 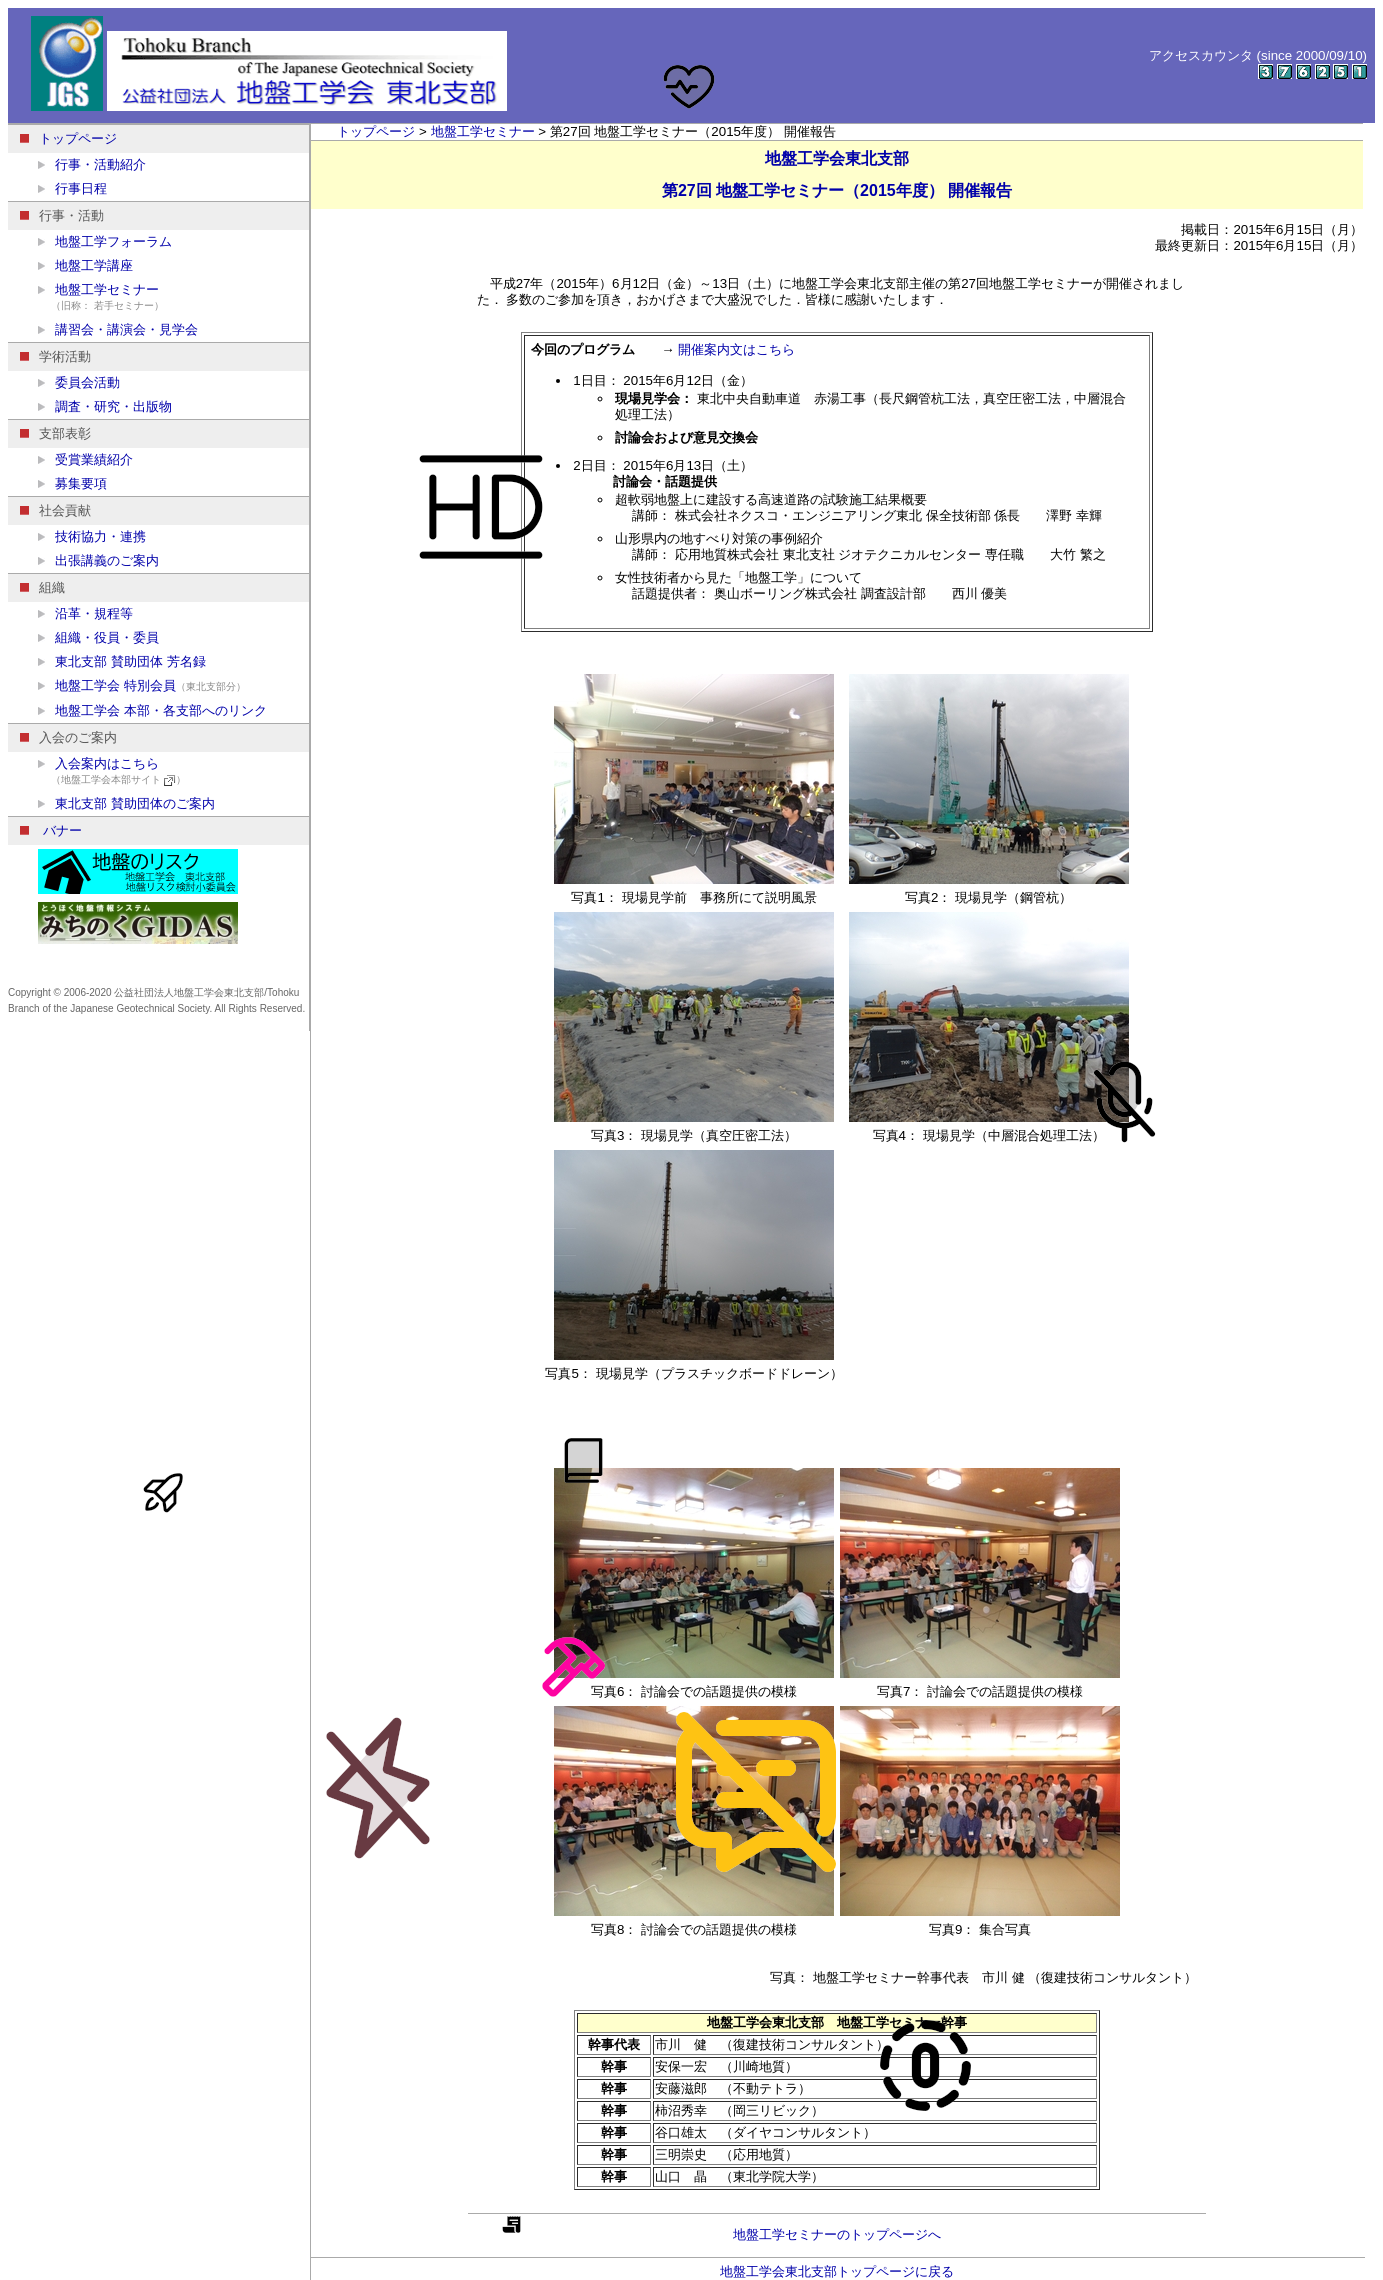 I want to click on mute your microphone, so click(x=1124, y=1100).